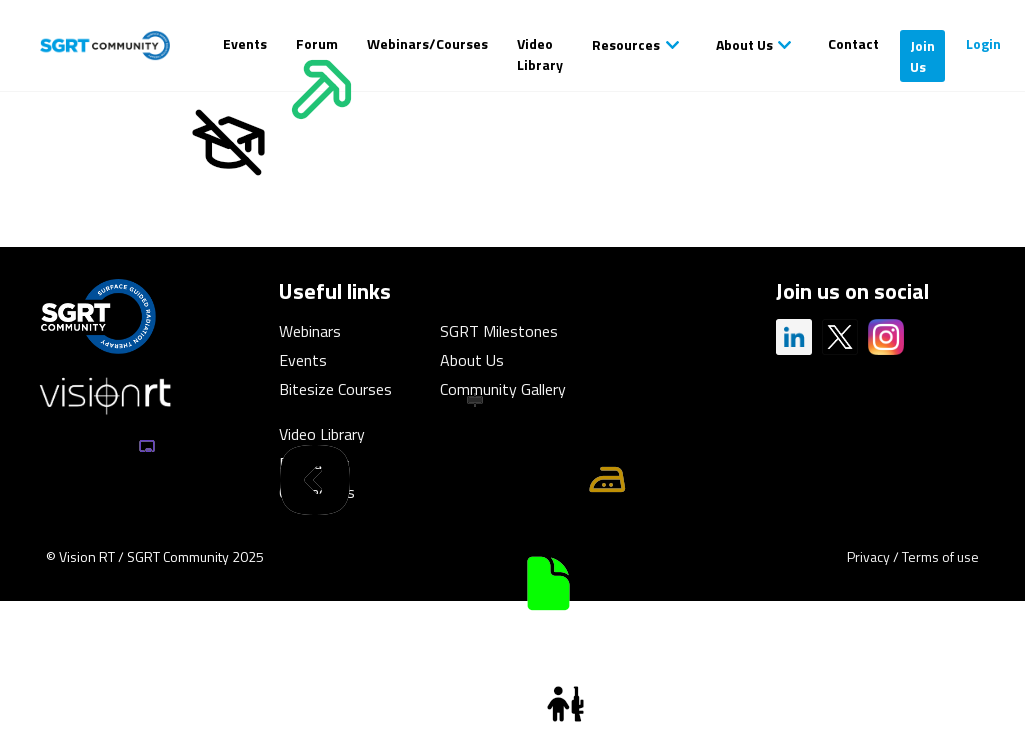  I want to click on indicates content related to child soldiers or armed conflict involving minors, so click(566, 704).